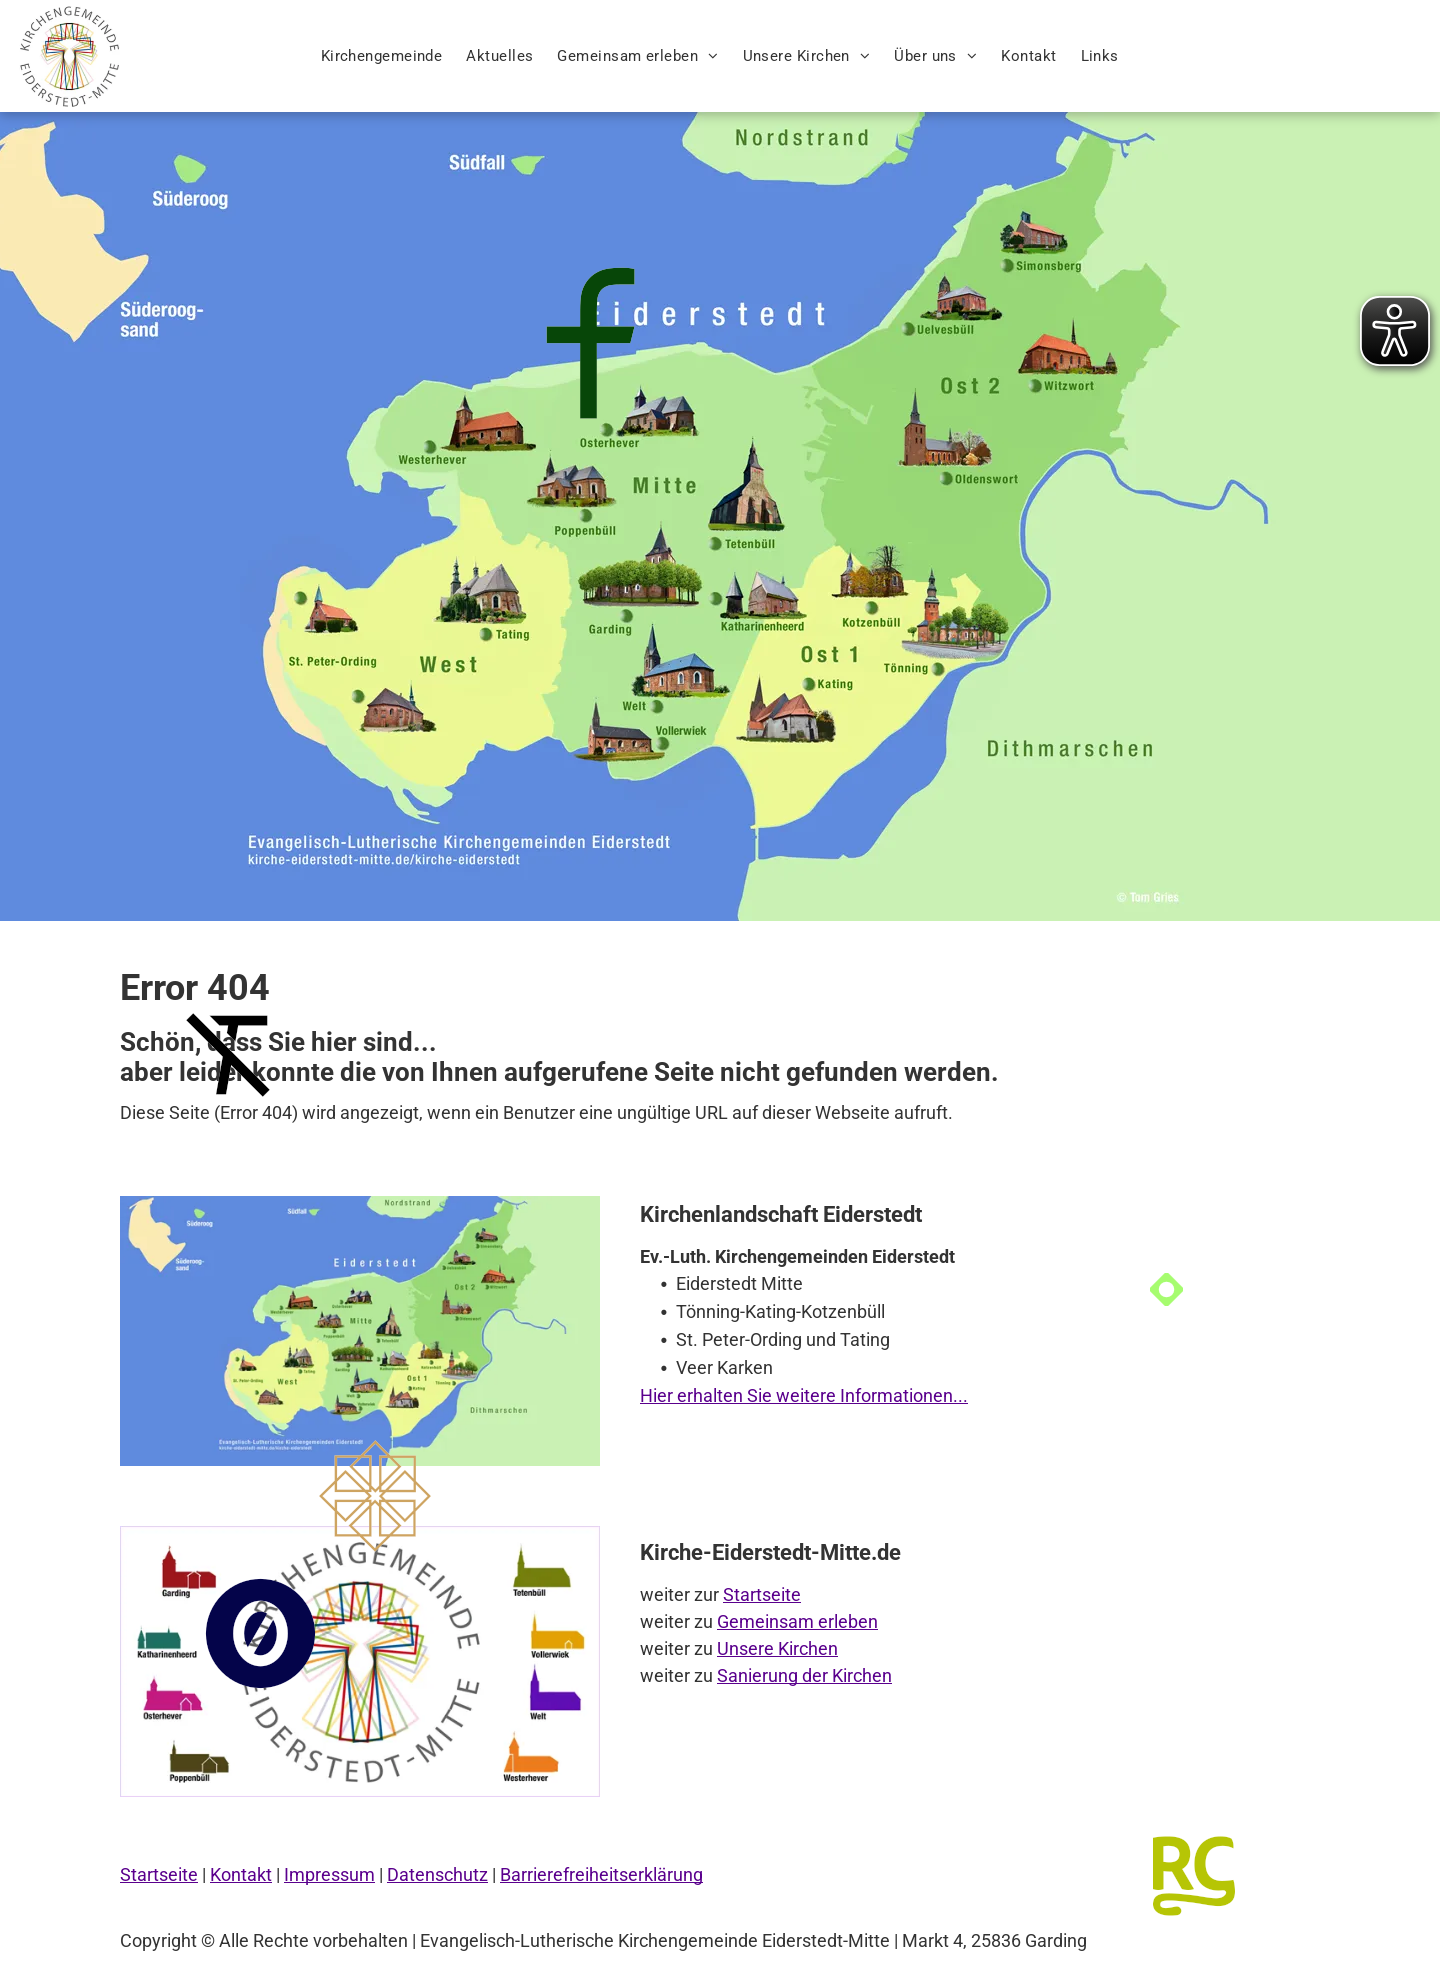 This screenshot has width=1440, height=1971. What do you see at coordinates (228, 1055) in the screenshot?
I see `clear text formatting` at bounding box center [228, 1055].